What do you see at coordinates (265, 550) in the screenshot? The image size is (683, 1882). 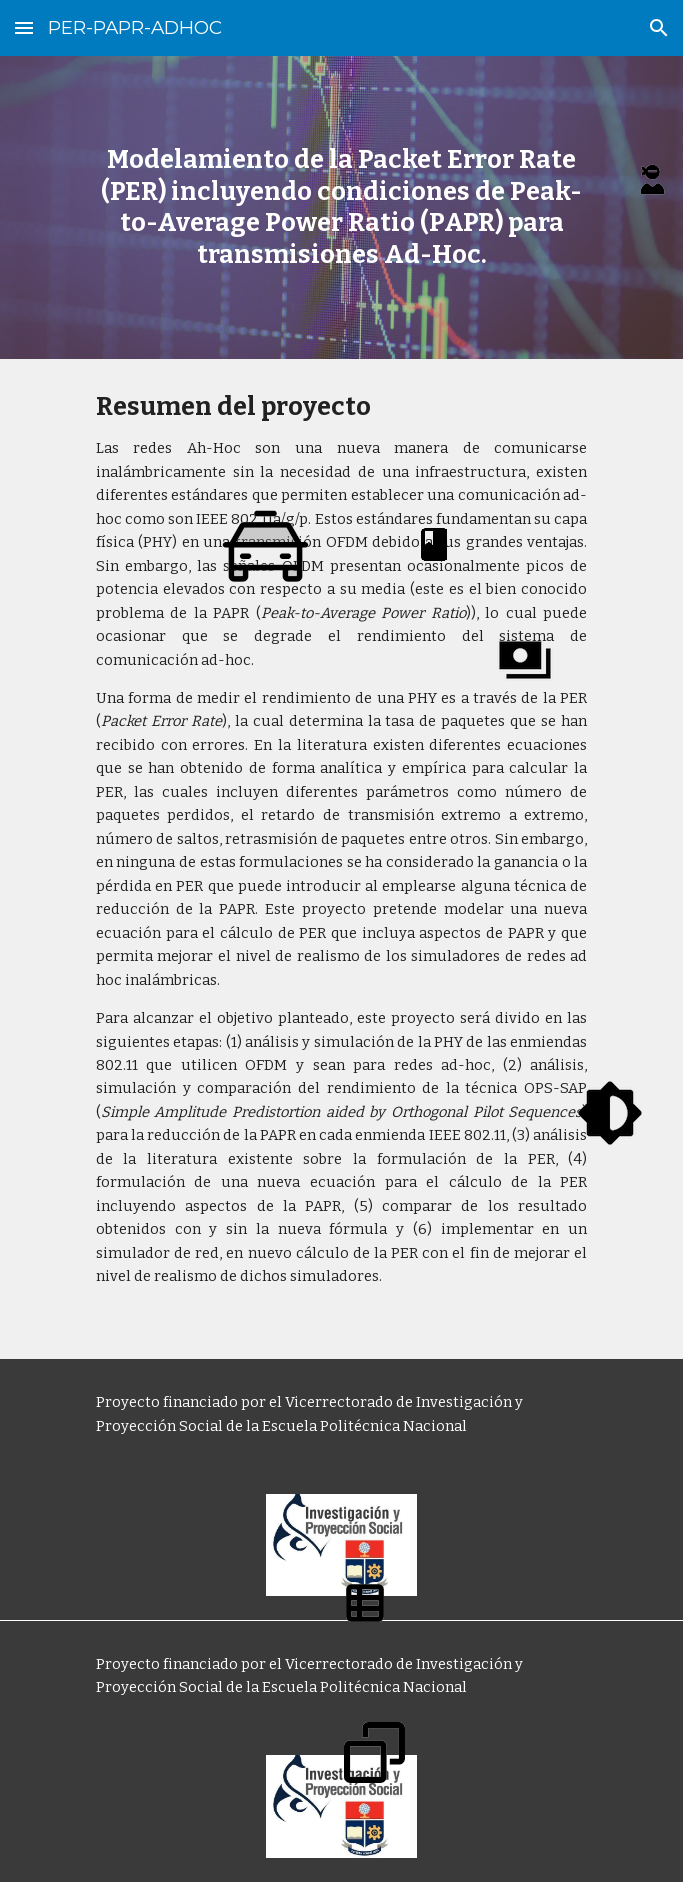 I see `indicates police or emergency services nearby` at bounding box center [265, 550].